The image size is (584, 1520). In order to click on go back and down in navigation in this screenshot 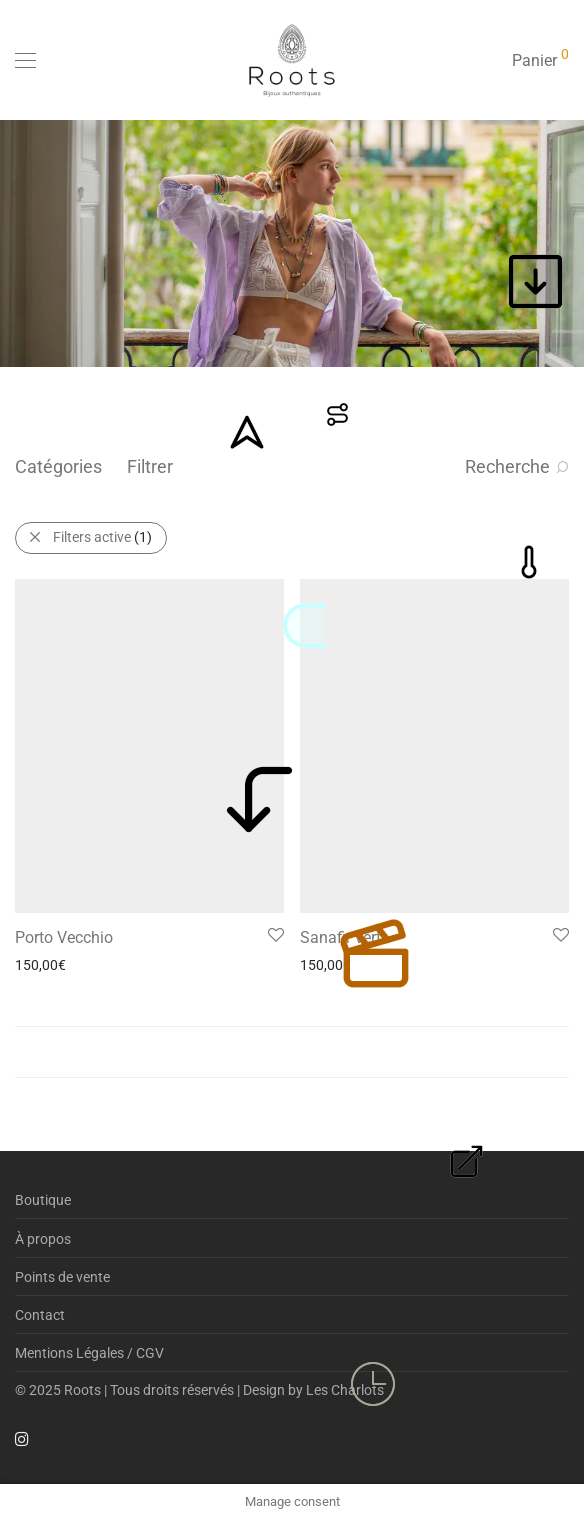, I will do `click(259, 799)`.